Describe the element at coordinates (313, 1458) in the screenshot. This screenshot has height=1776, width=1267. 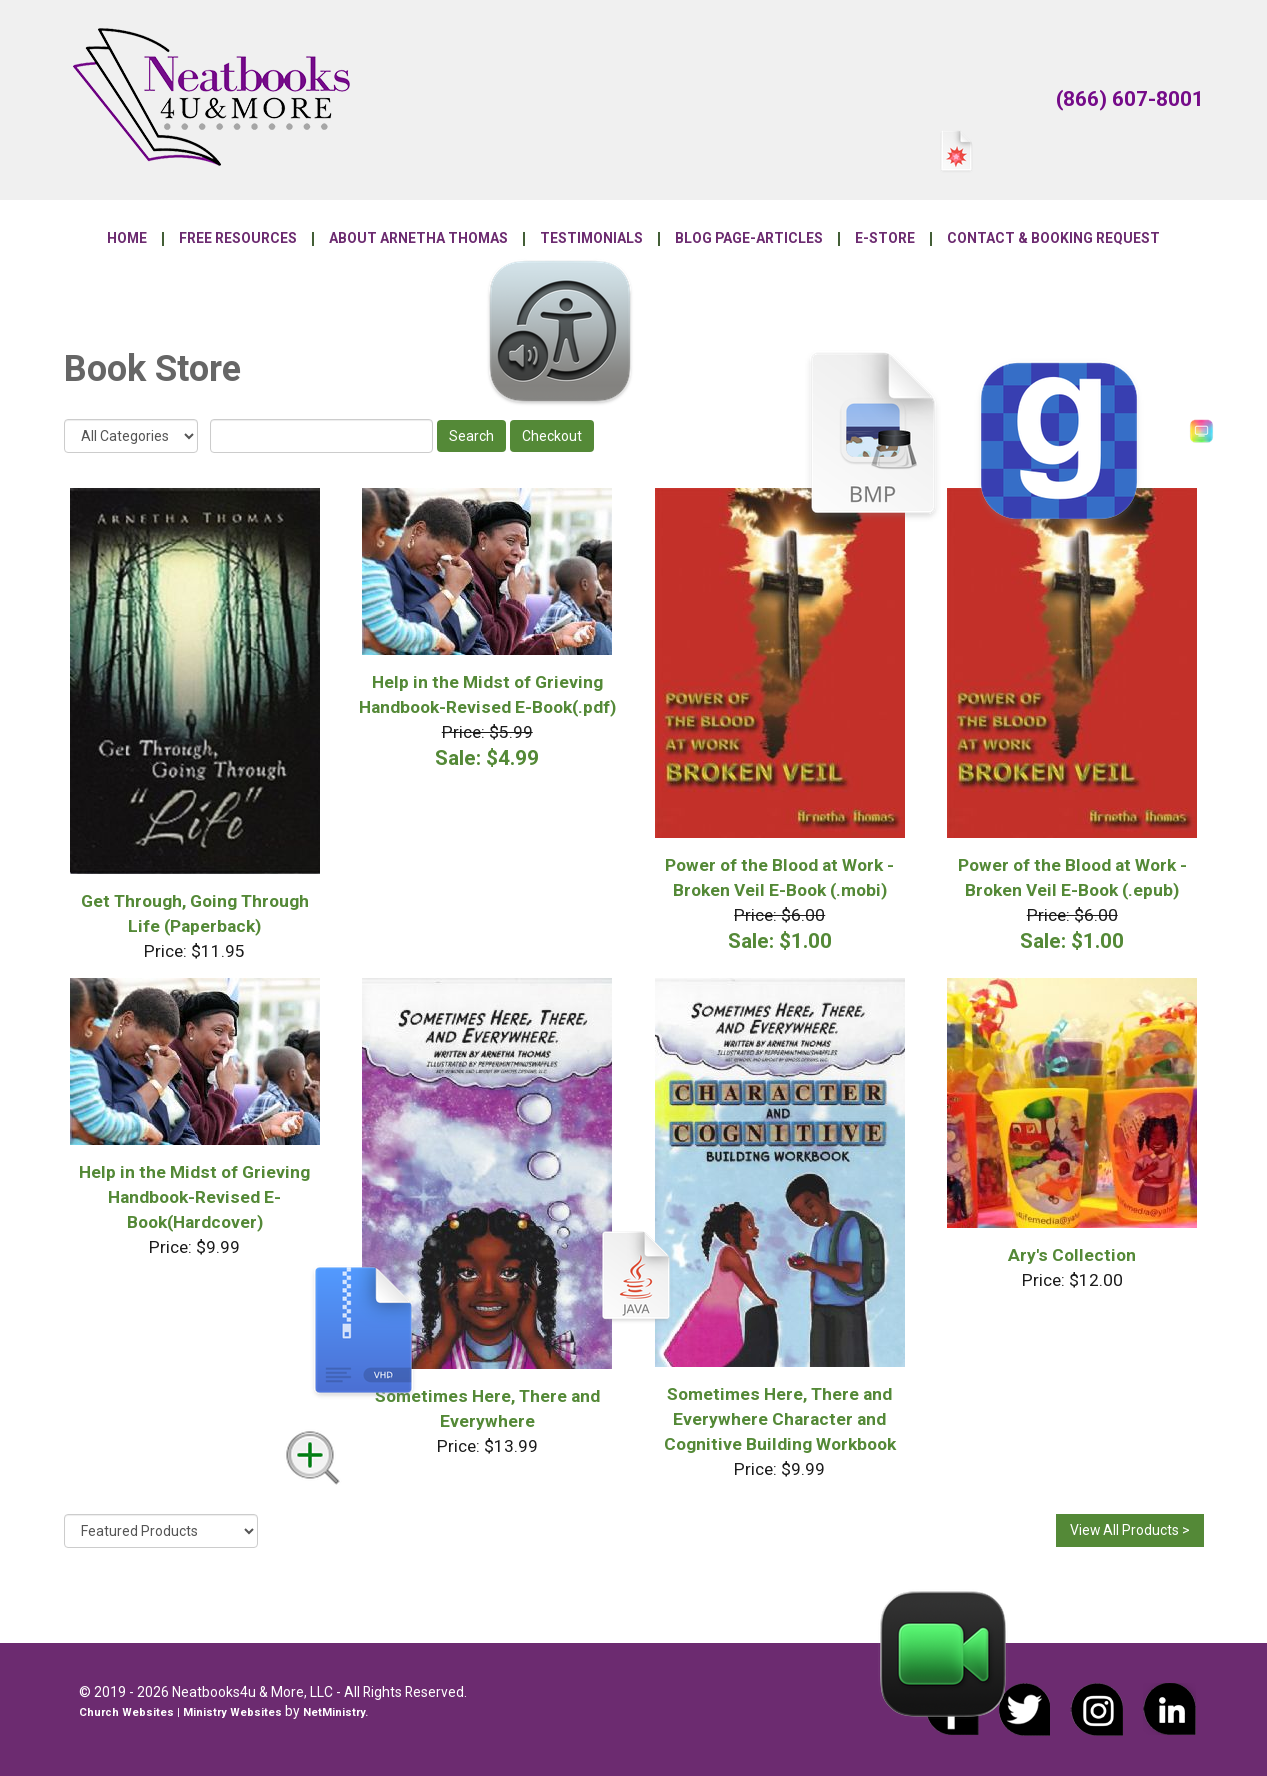
I see `zoom to fit content within the current view` at that location.